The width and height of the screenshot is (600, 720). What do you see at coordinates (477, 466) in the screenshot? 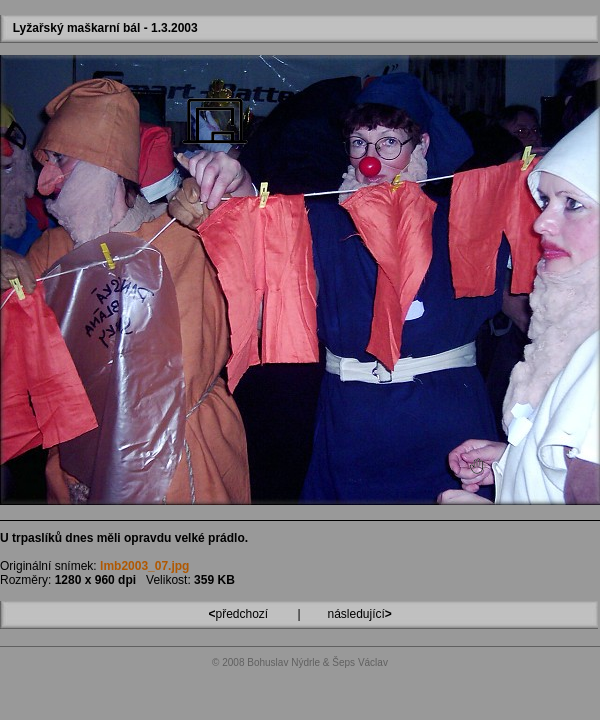
I see `stop or pause an action` at bounding box center [477, 466].